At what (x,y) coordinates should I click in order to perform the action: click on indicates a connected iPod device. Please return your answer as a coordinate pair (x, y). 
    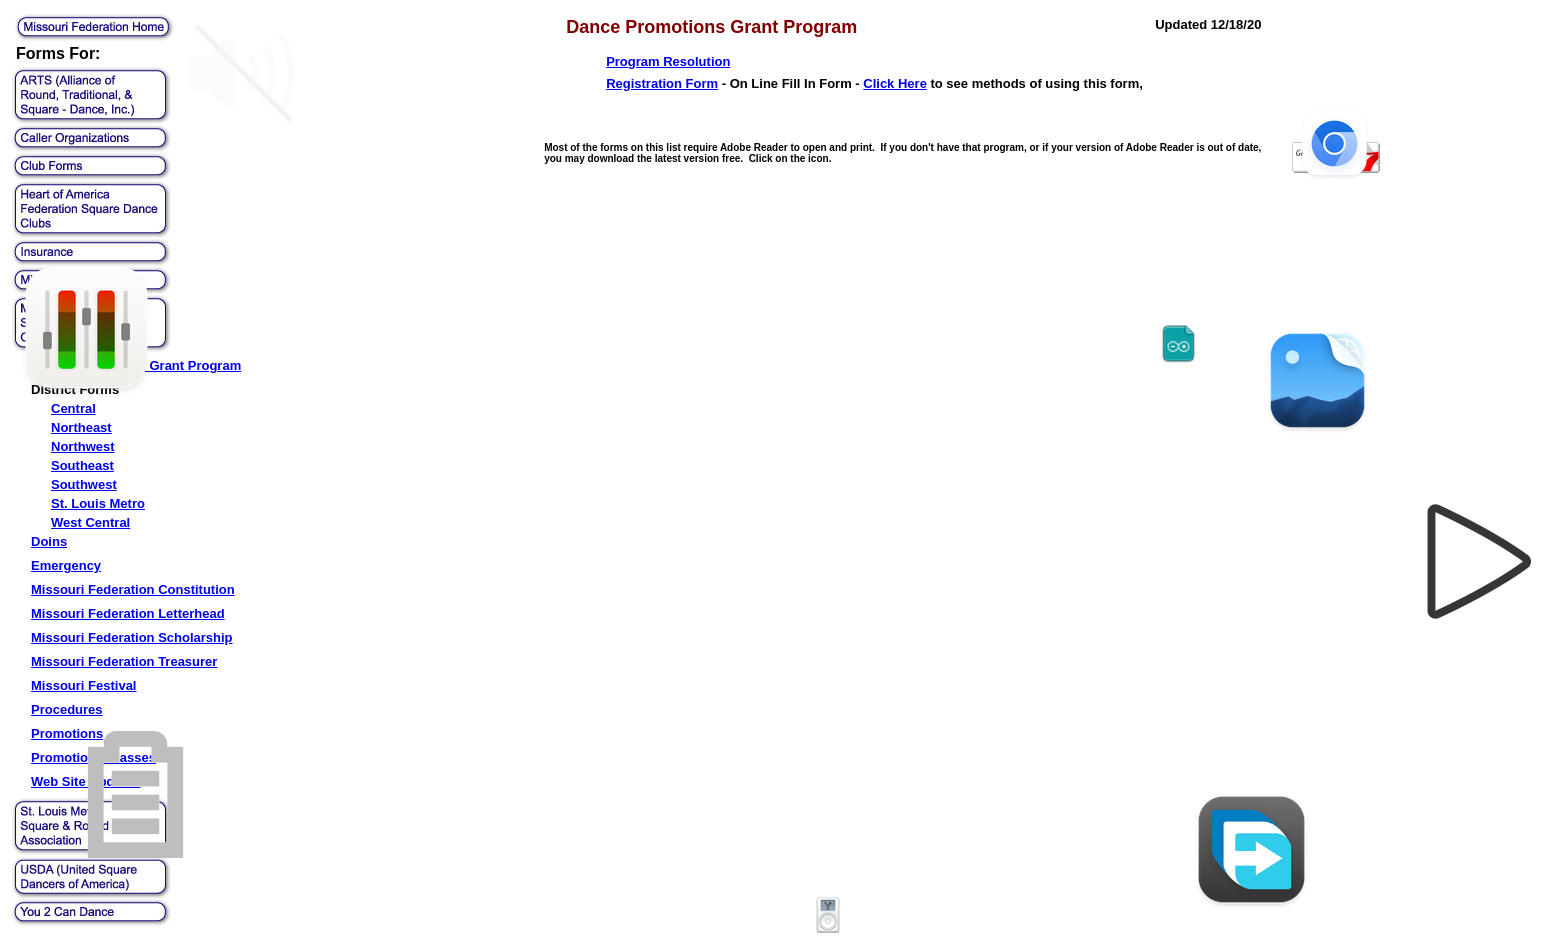
    Looking at the image, I should click on (828, 915).